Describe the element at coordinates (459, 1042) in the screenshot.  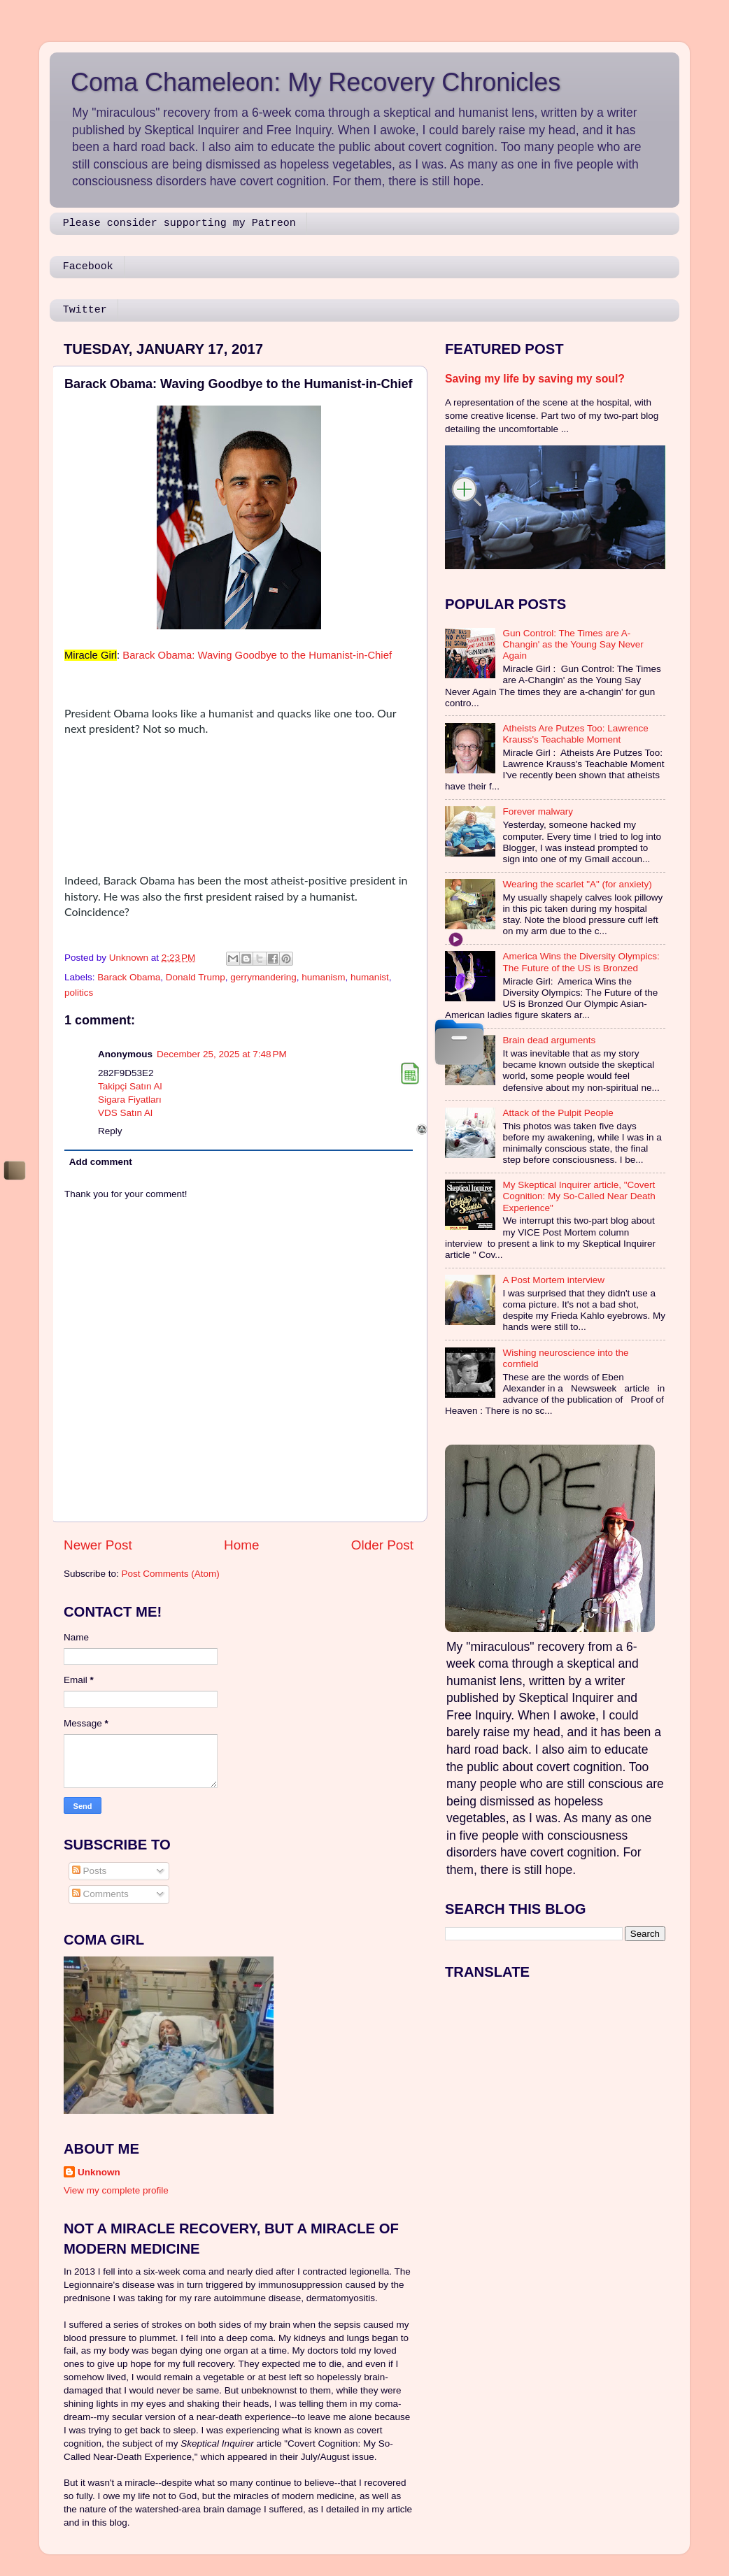
I see `open the files app` at that location.